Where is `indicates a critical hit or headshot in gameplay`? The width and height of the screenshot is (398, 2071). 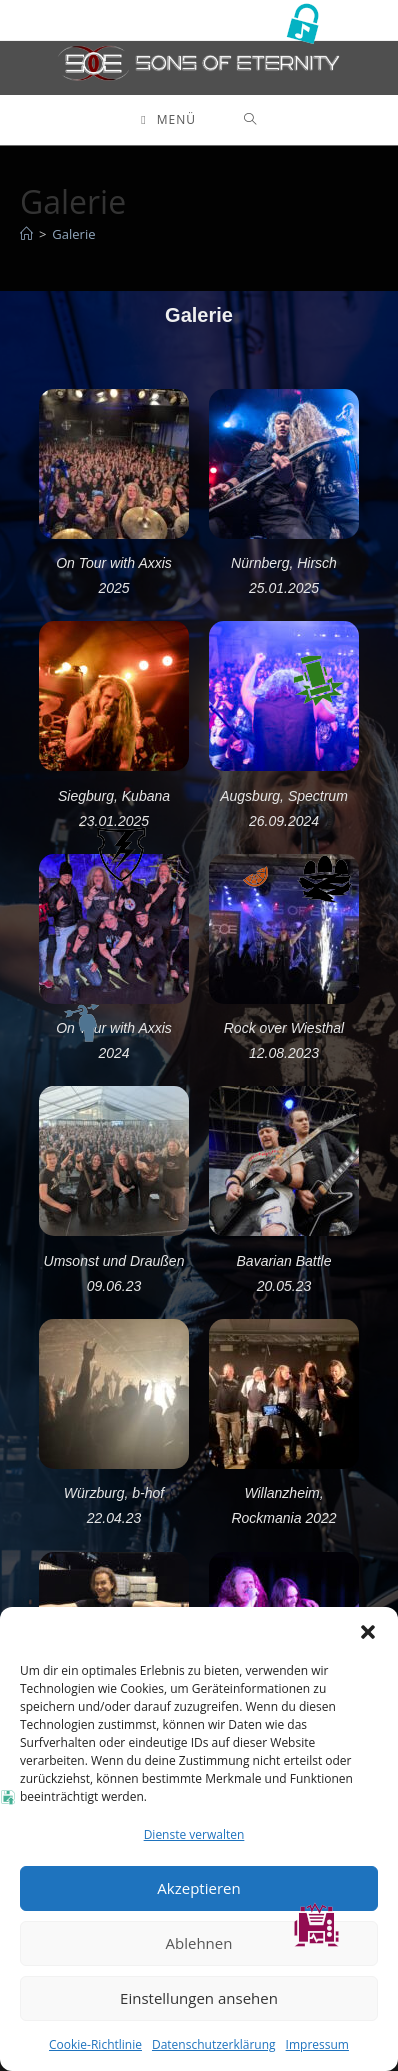
indicates a critical hit or headshot in gameplay is located at coordinates (83, 1023).